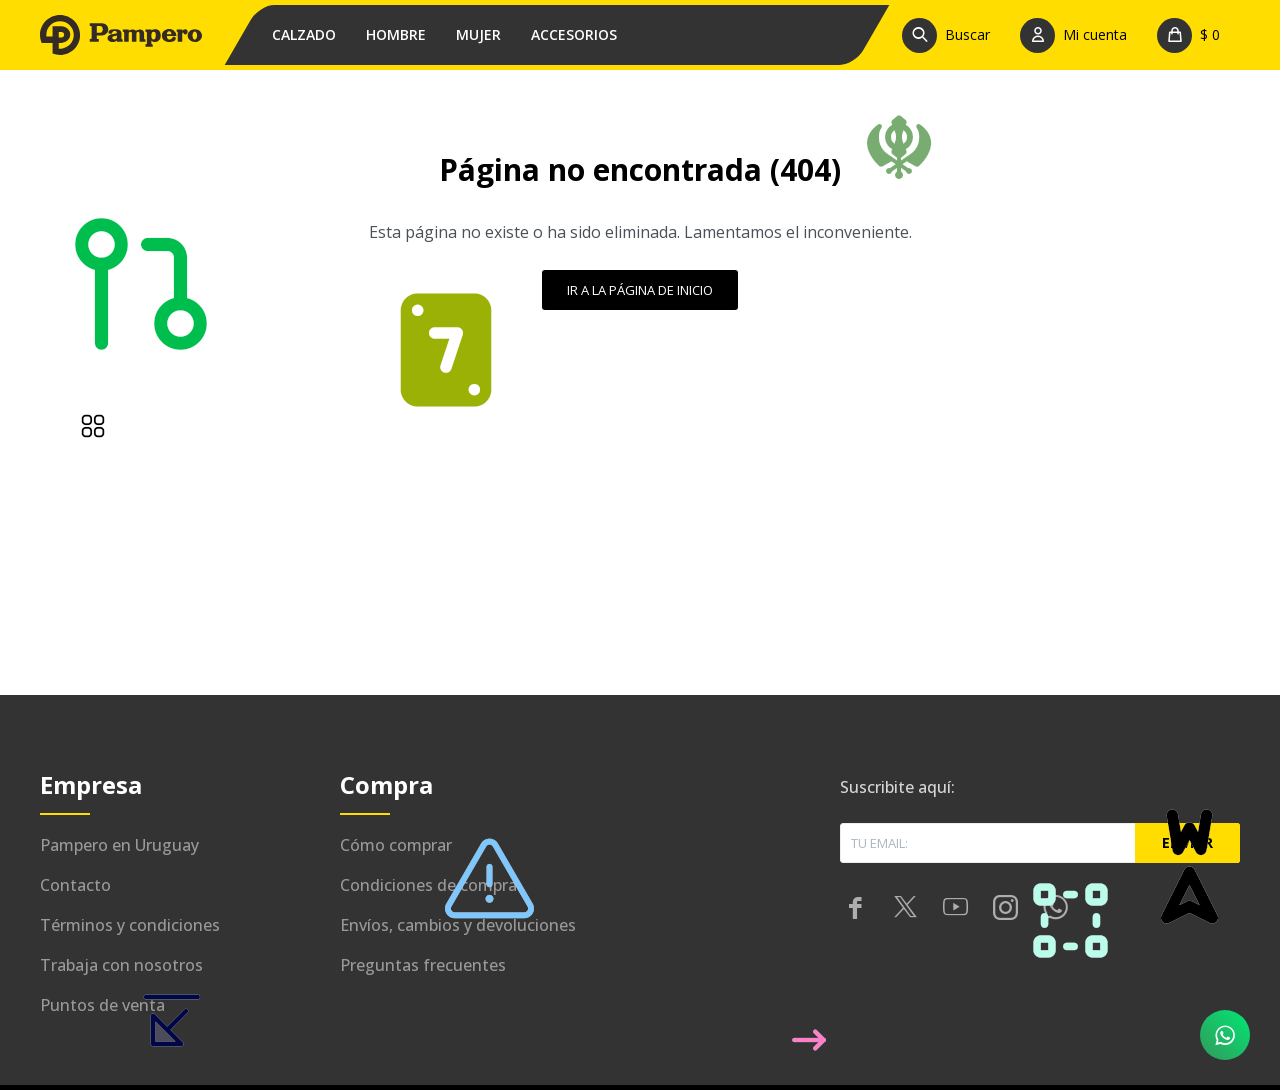 This screenshot has width=1280, height=1090. I want to click on indicates Sikh religious content or community, so click(899, 147).